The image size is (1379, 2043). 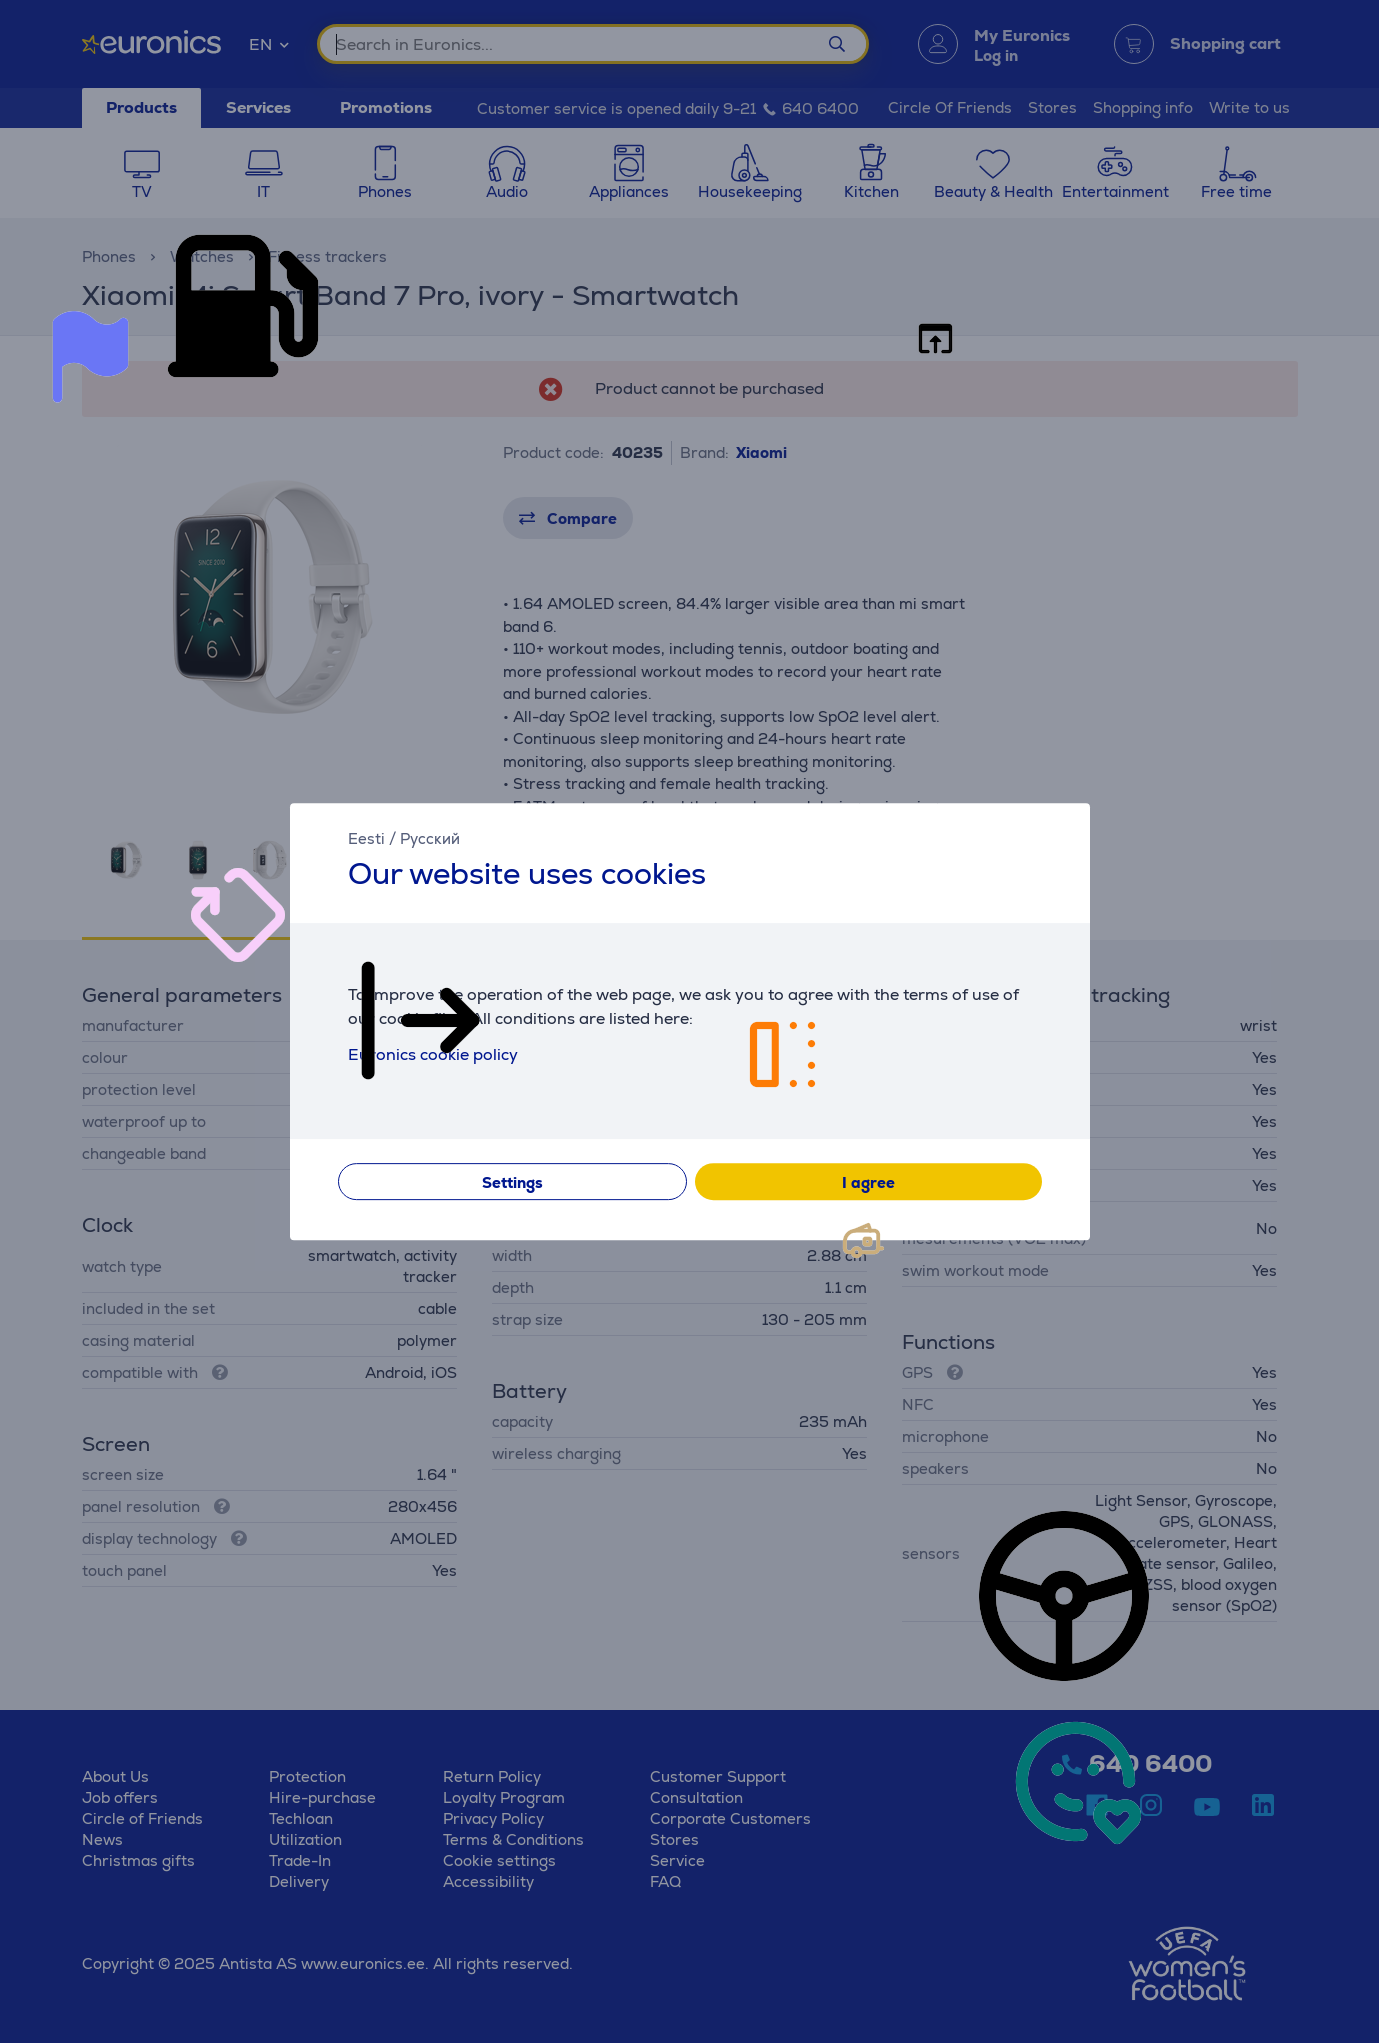 I want to click on find nearby gas stations, so click(x=247, y=306).